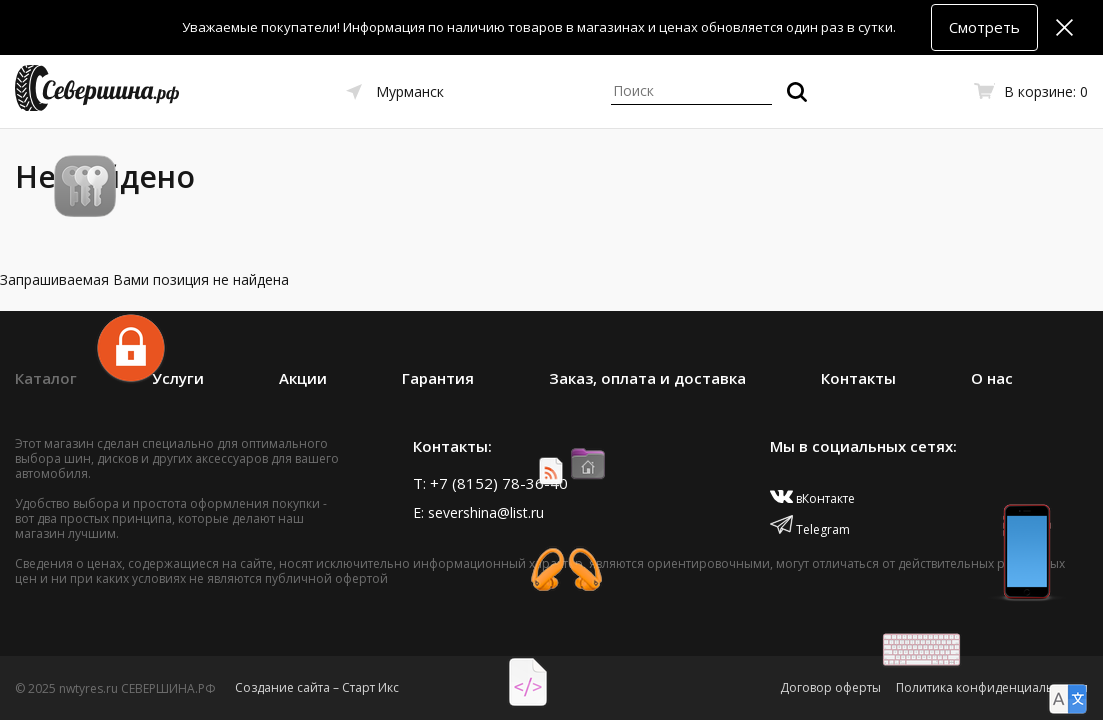 The width and height of the screenshot is (1103, 720). Describe the element at coordinates (551, 471) in the screenshot. I see `an RSS feed file or document` at that location.